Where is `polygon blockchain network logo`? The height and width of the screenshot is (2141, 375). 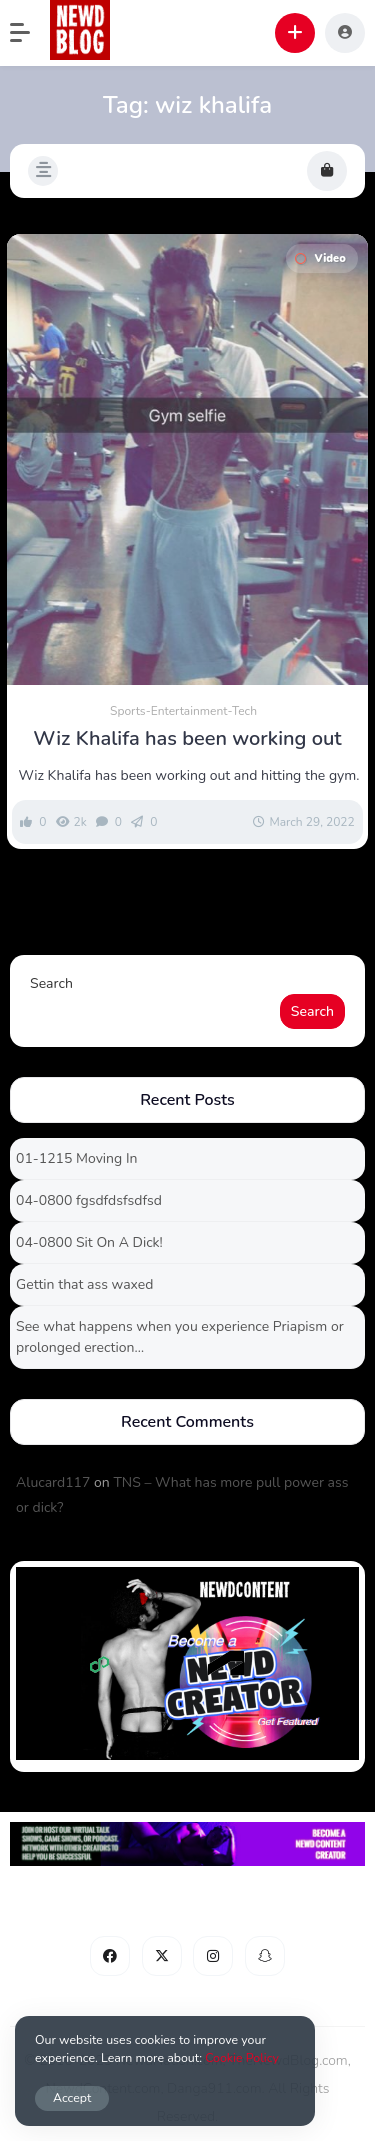 polygon blockchain network logo is located at coordinates (99, 1664).